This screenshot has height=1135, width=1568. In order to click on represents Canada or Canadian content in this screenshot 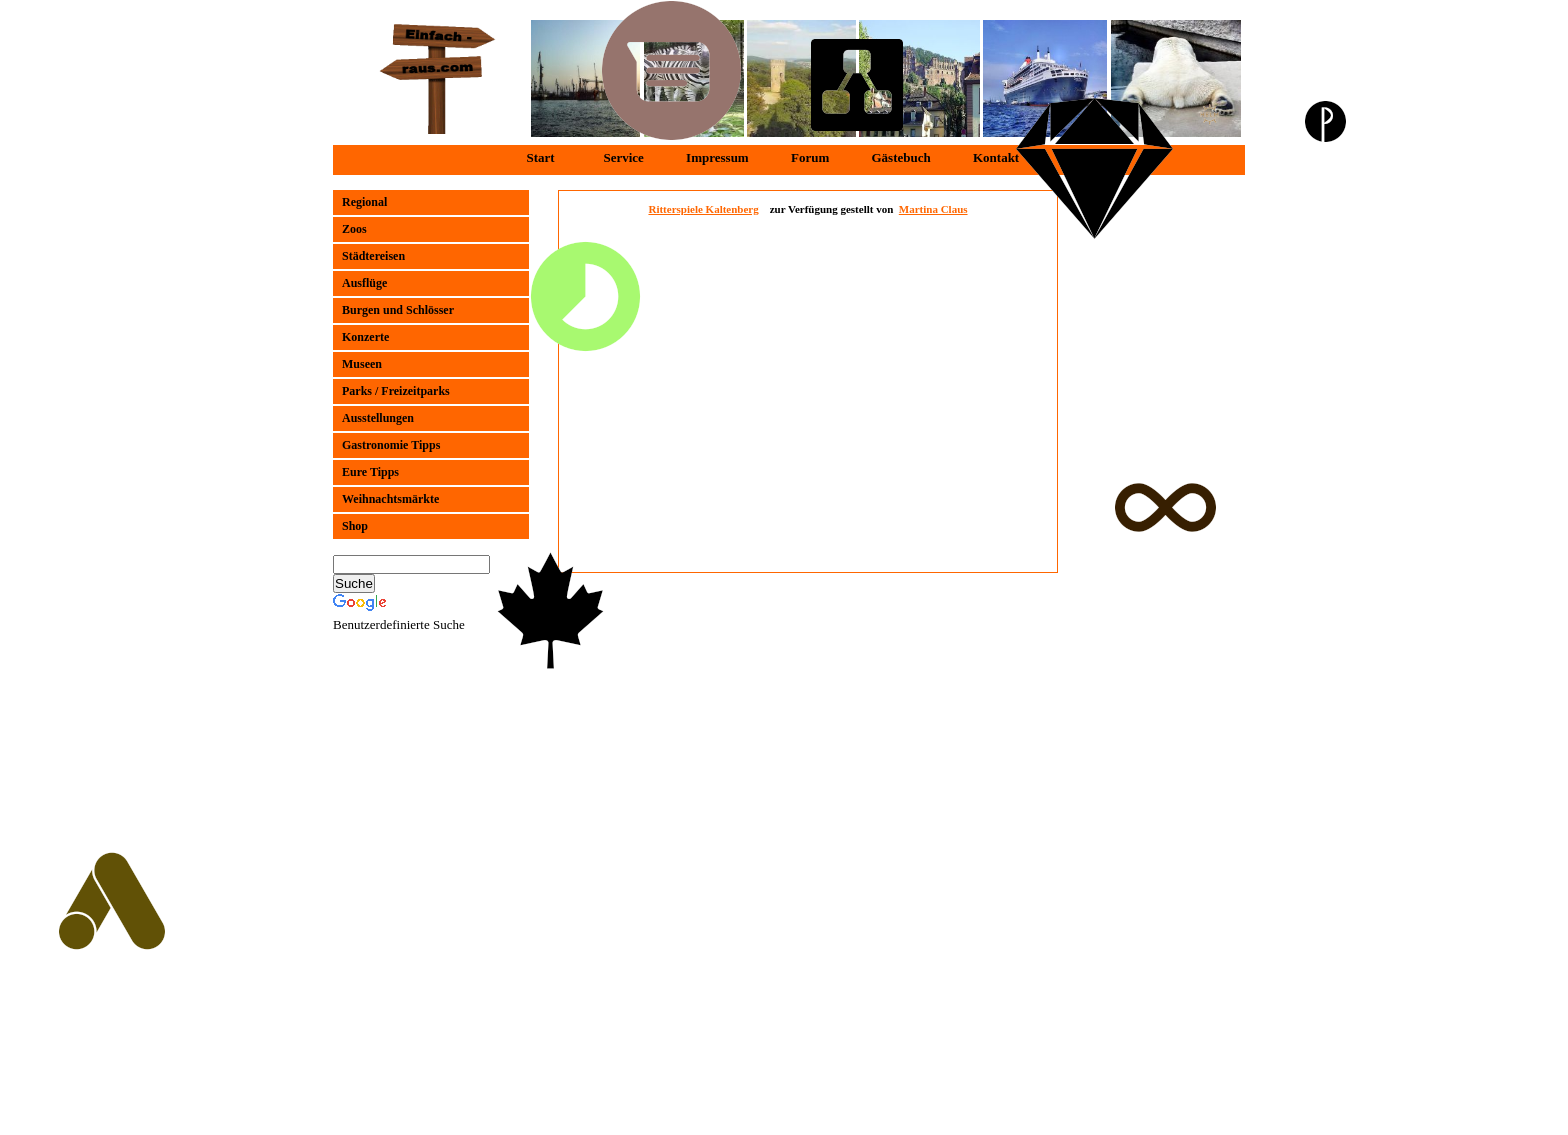, I will do `click(550, 610)`.